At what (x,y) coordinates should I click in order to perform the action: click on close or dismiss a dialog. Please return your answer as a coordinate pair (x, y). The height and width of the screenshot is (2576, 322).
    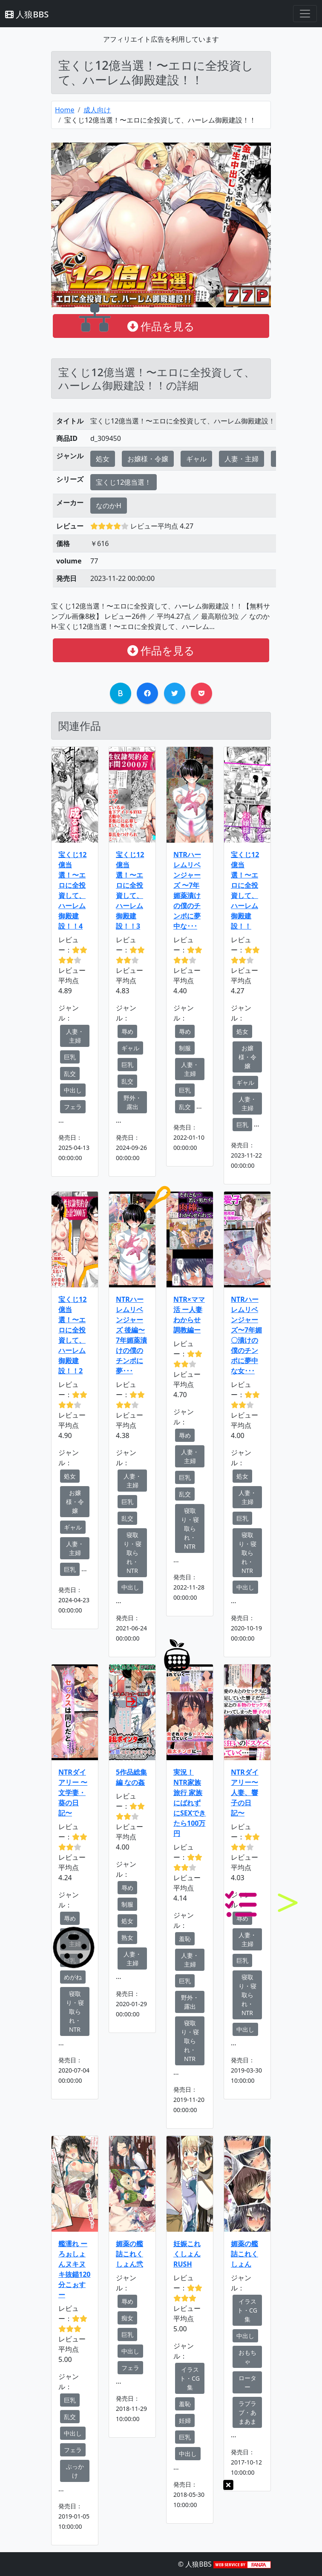
    Looking at the image, I should click on (228, 2485).